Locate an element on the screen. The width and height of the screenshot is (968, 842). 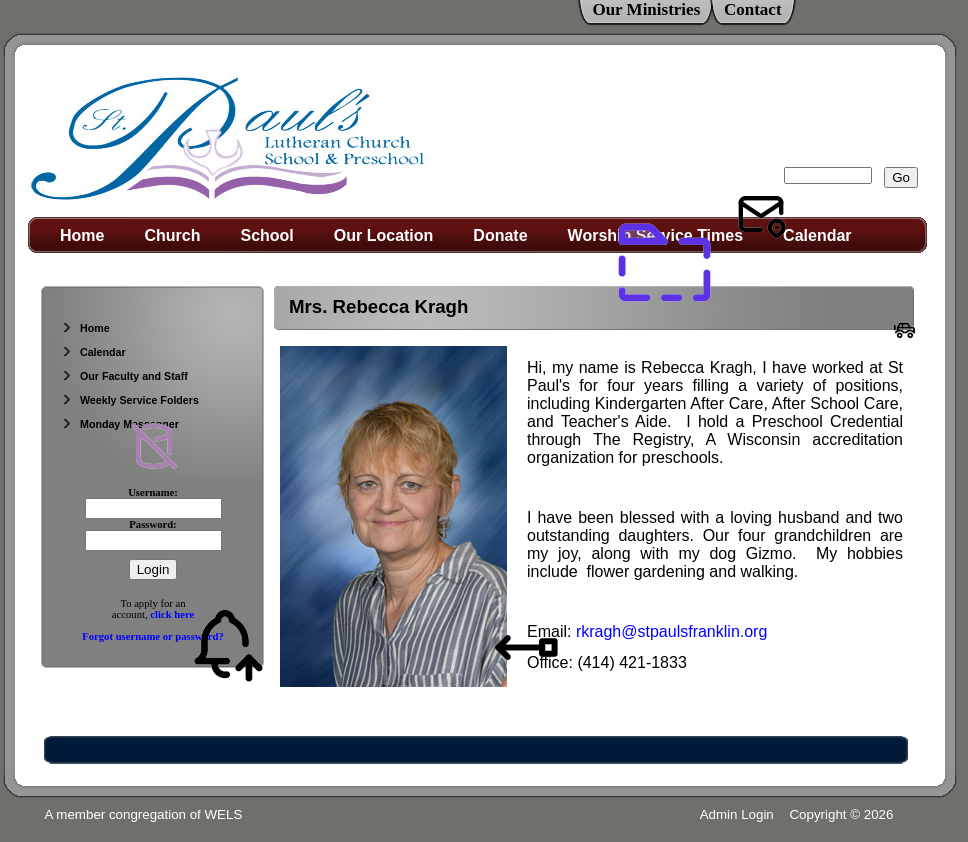
select SUV as vehicle type is located at coordinates (904, 330).